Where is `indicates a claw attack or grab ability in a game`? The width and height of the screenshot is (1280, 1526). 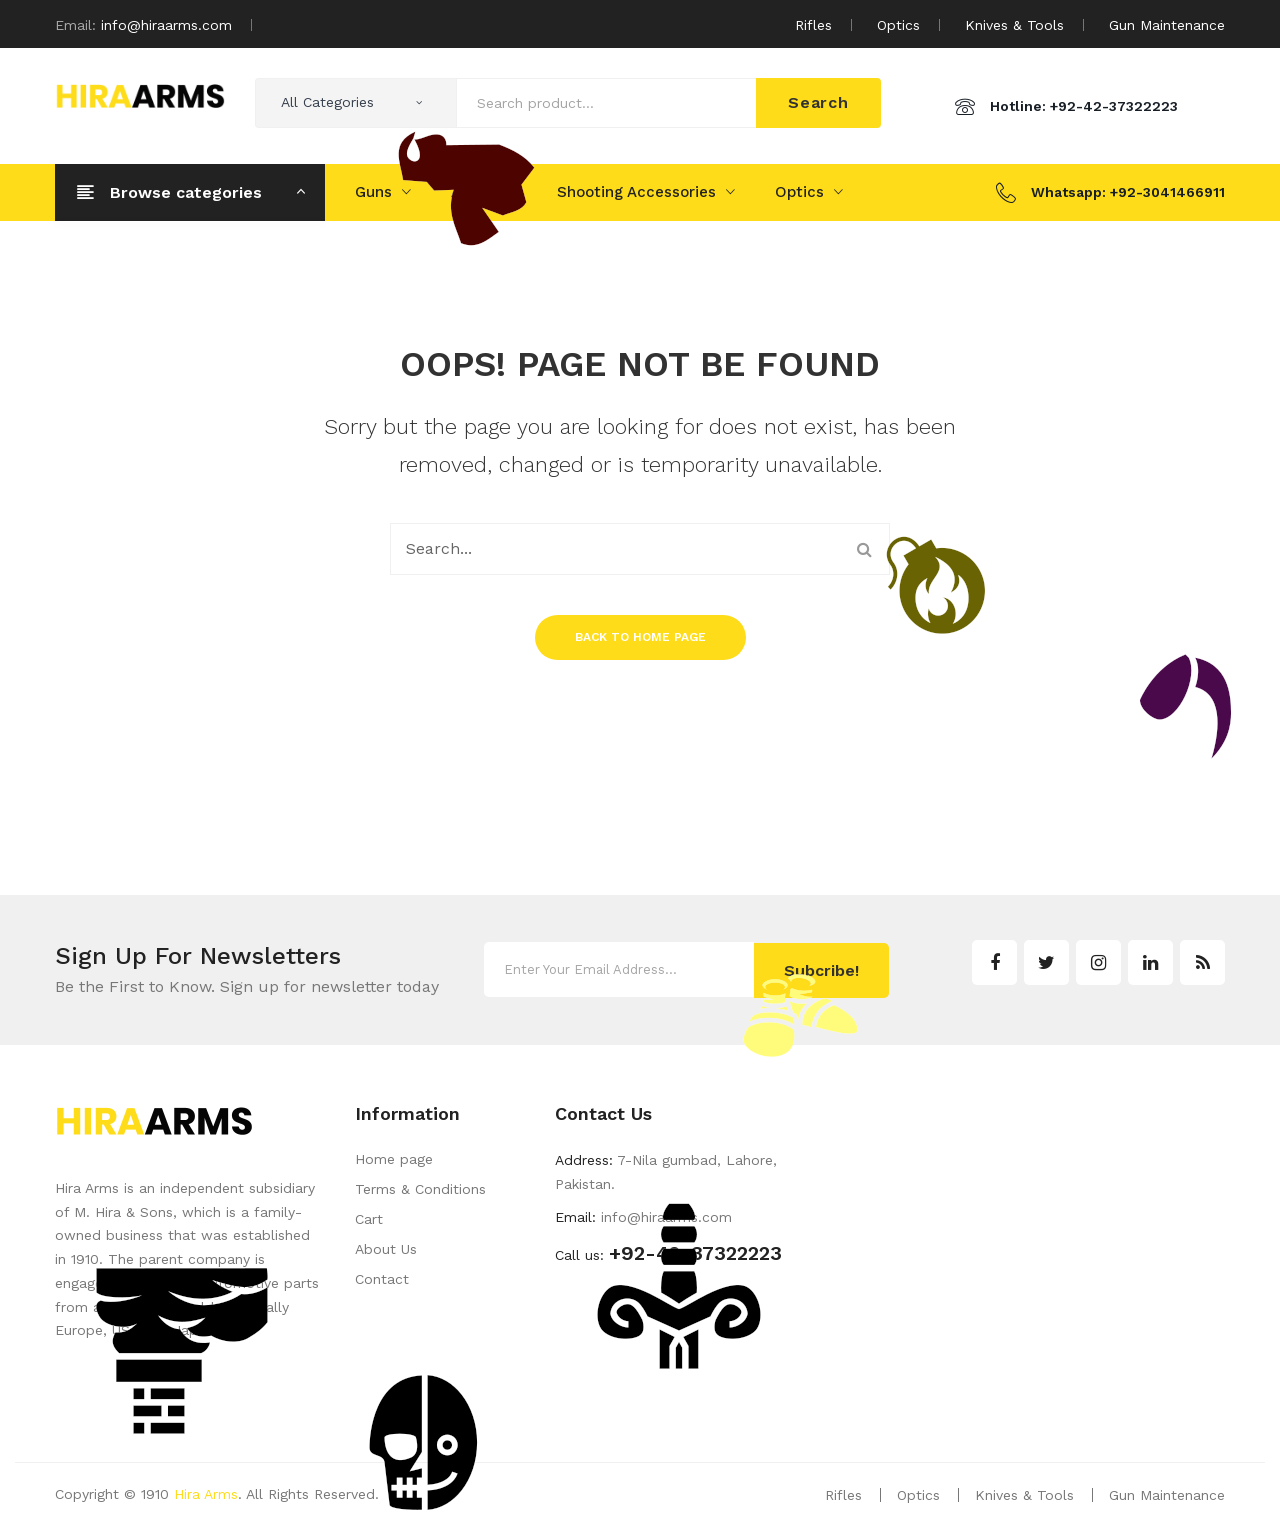
indicates a claw attack or grab ability in a game is located at coordinates (1185, 706).